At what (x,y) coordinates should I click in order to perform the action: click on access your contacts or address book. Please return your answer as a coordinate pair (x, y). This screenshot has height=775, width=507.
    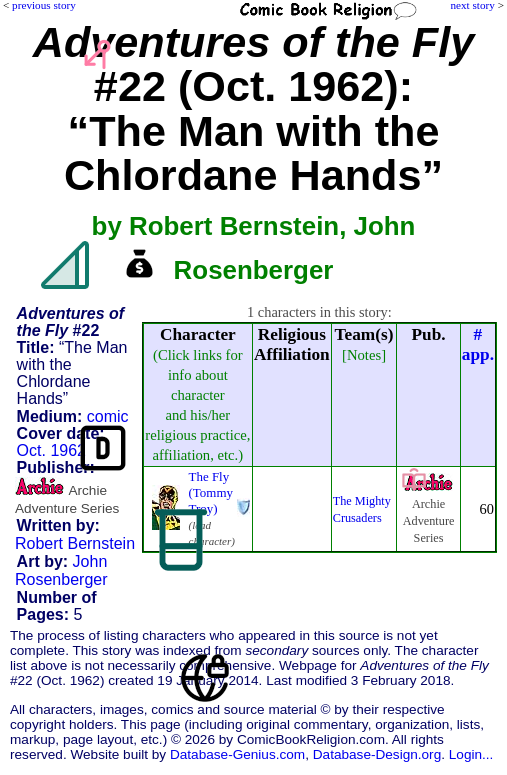
    Looking at the image, I should click on (414, 479).